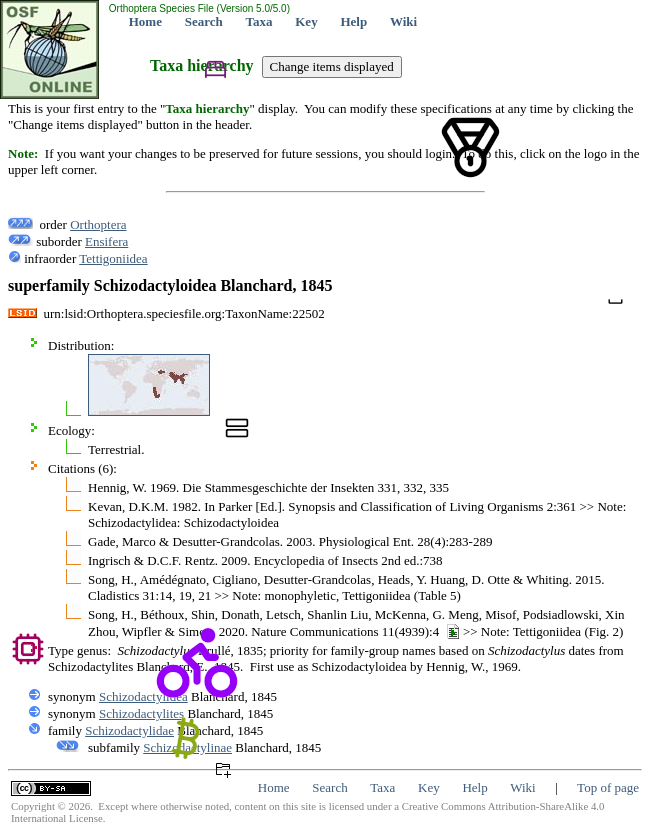 The image size is (650, 835). Describe the element at coordinates (237, 428) in the screenshot. I see `switch to row view layout` at that location.